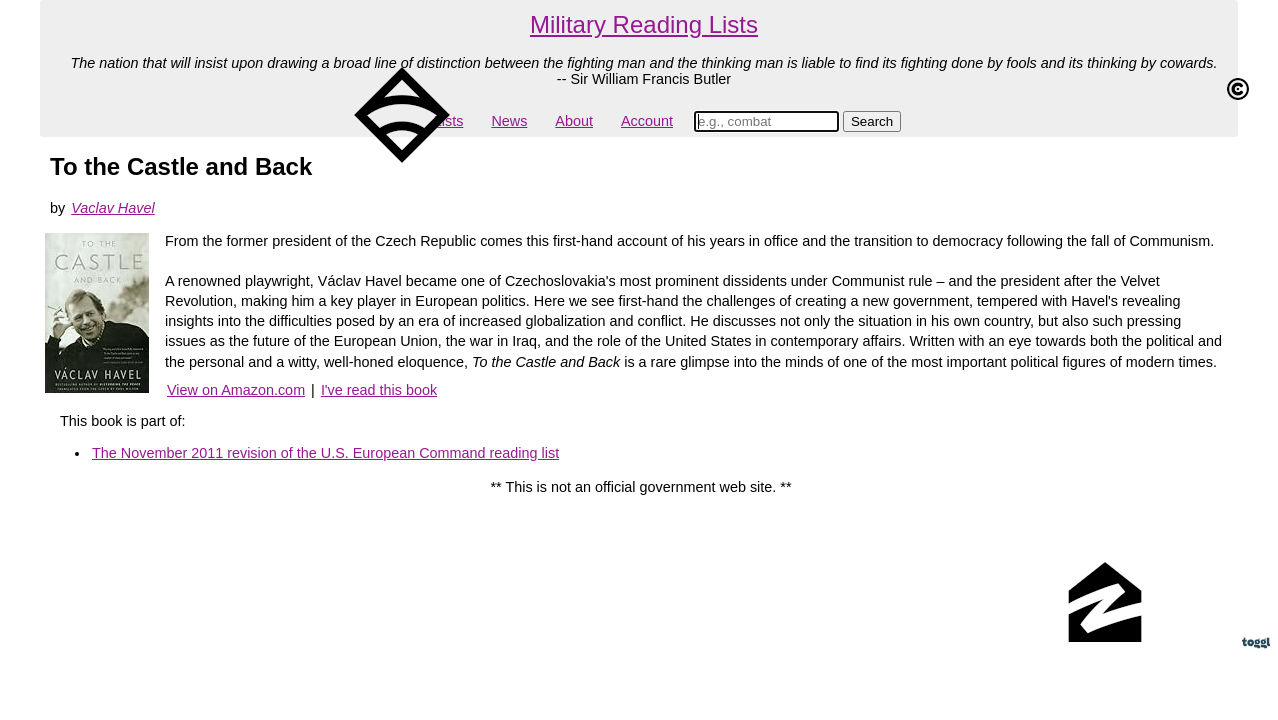 The height and width of the screenshot is (720, 1278). Describe the element at coordinates (402, 115) in the screenshot. I see `sensu monitoring platform logo` at that location.